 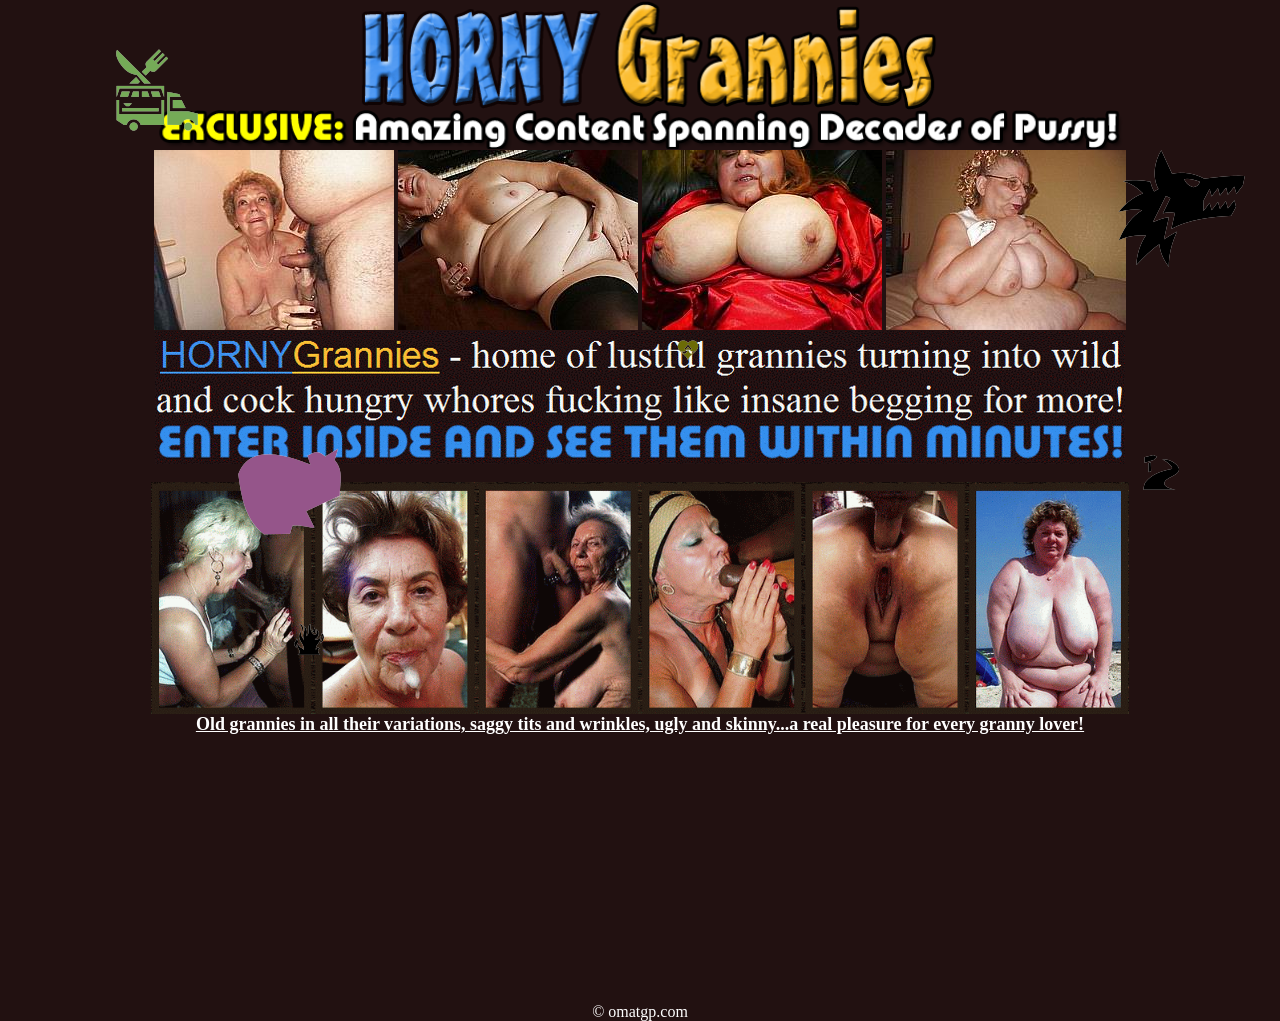 What do you see at coordinates (688, 350) in the screenshot?
I see `select a cheerful or happy mood` at bounding box center [688, 350].